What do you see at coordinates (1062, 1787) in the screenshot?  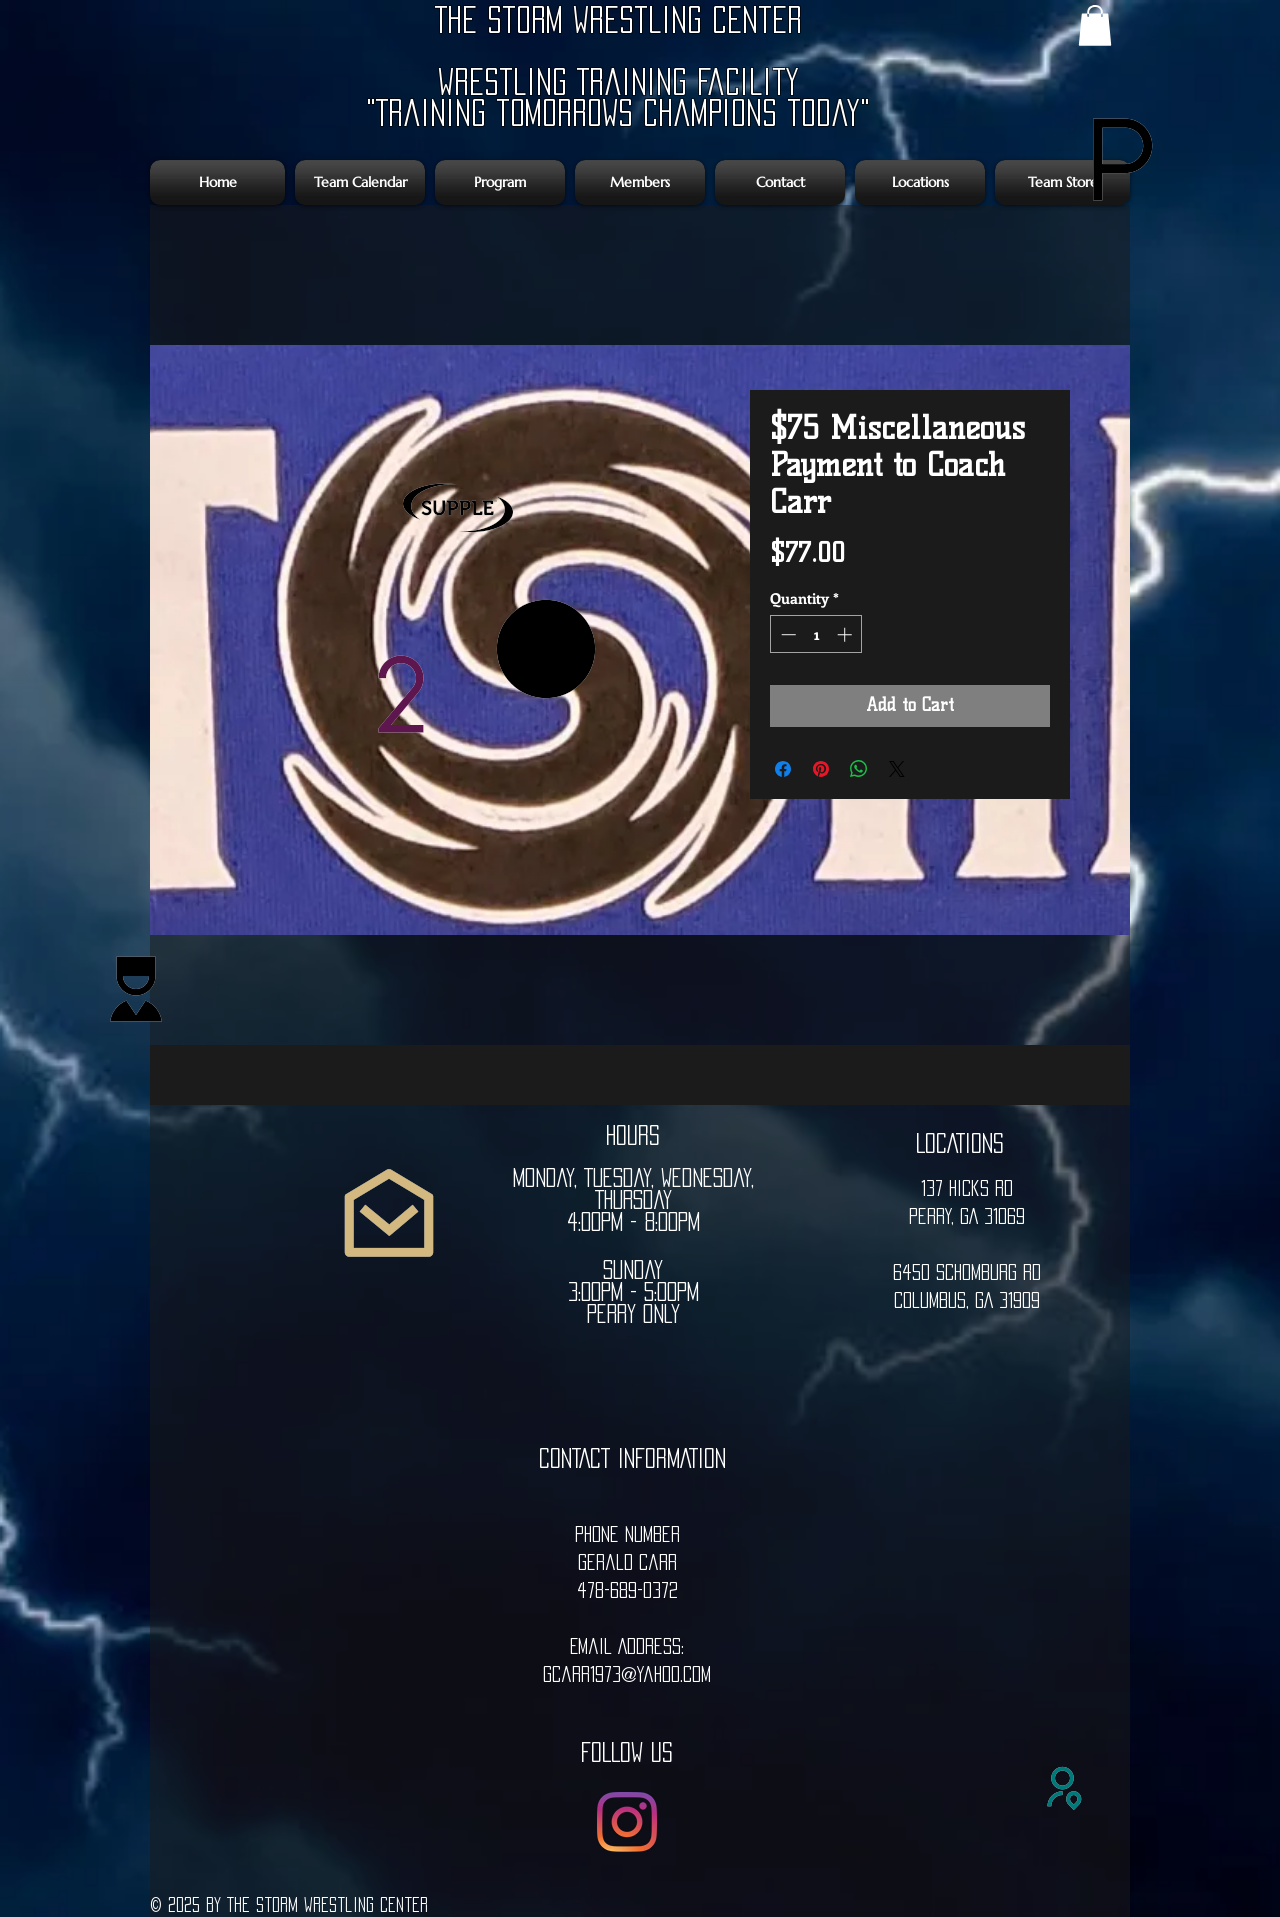 I see `view user's current location` at bounding box center [1062, 1787].